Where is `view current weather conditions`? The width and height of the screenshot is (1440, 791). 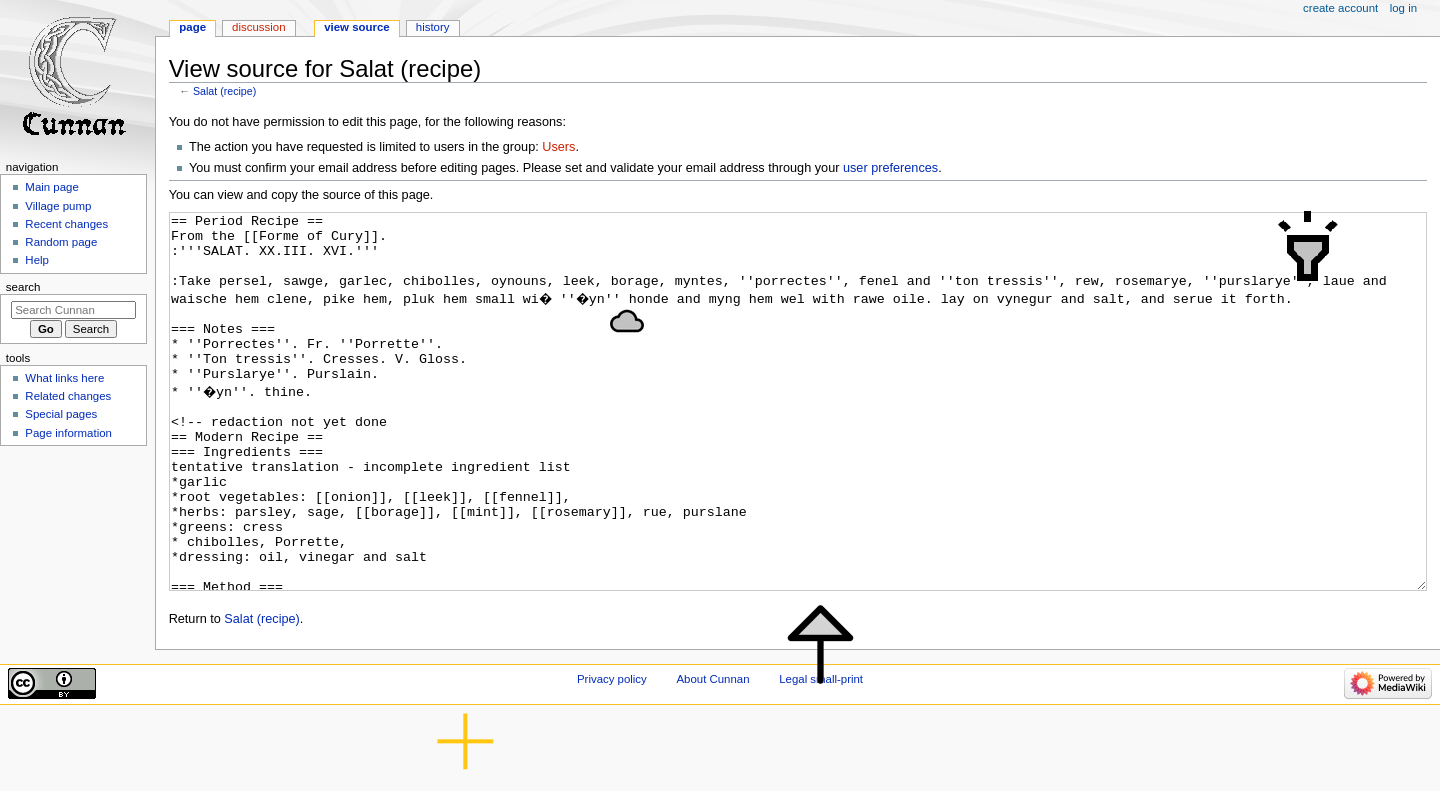 view current weather conditions is located at coordinates (627, 321).